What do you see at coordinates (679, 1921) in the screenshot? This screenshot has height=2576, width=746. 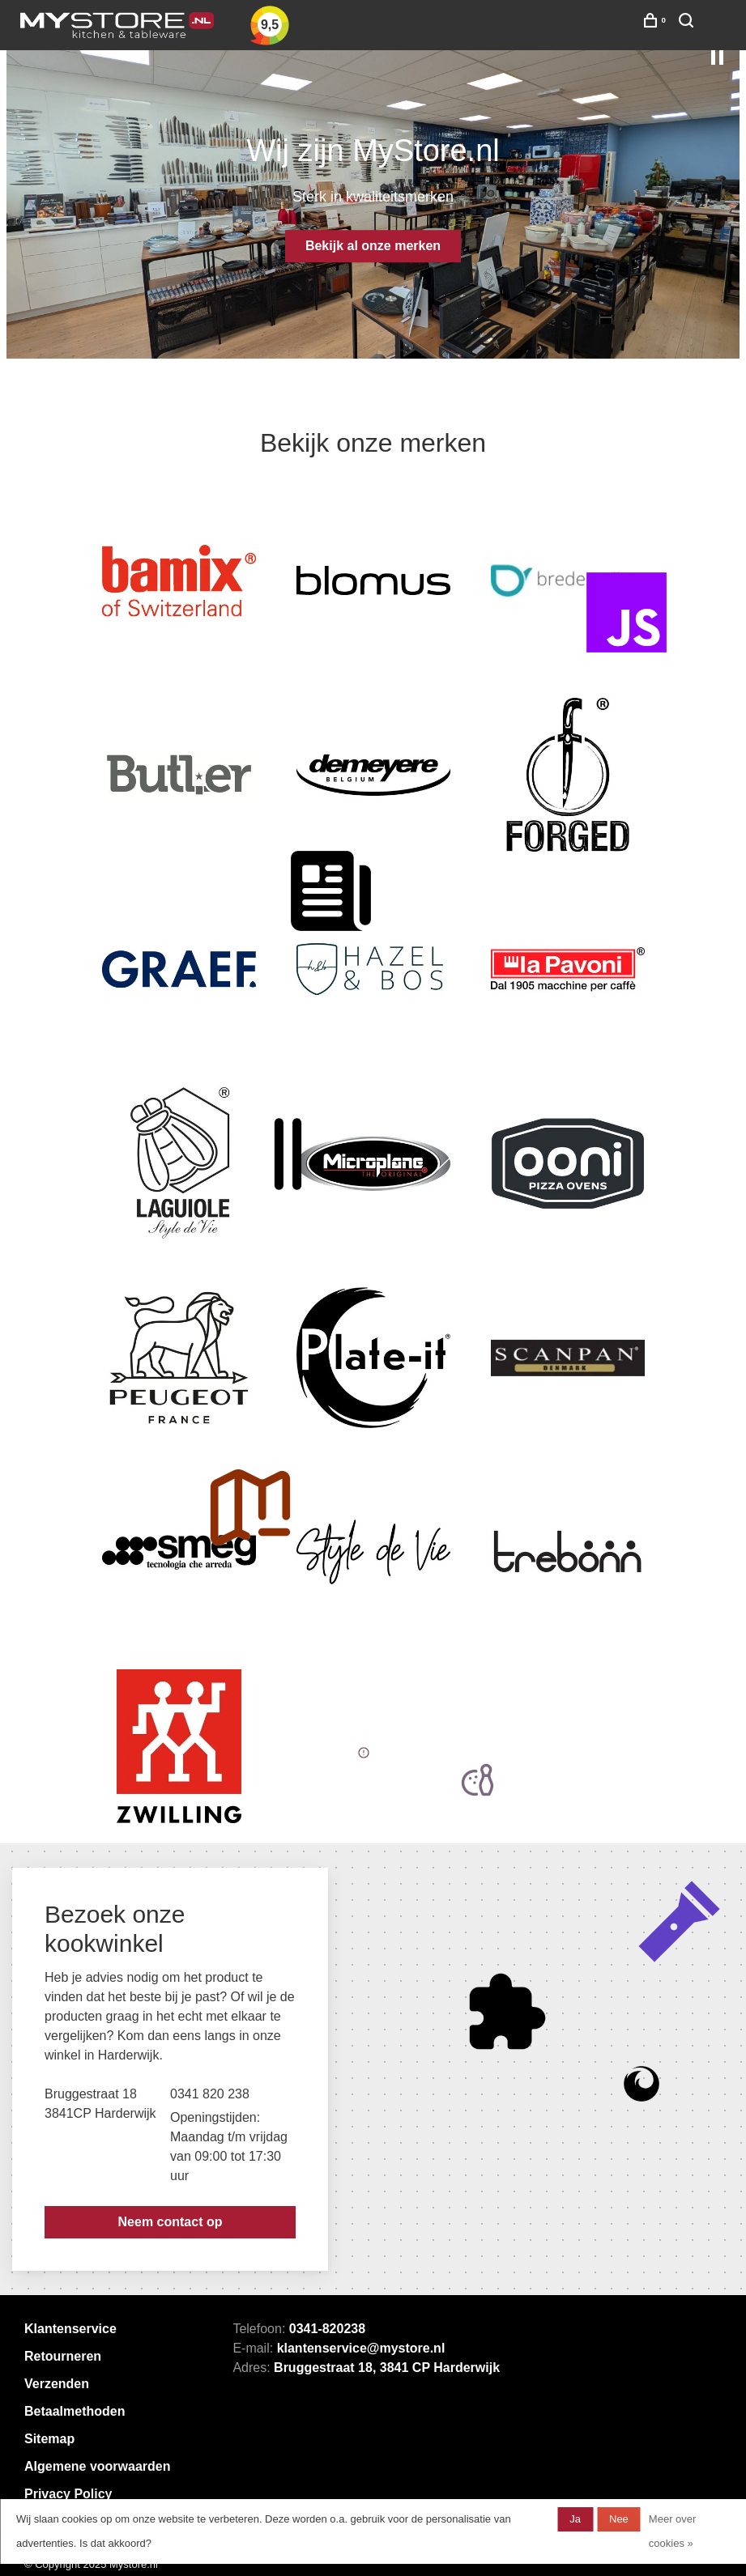 I see `toggle flashlight on/off` at bounding box center [679, 1921].